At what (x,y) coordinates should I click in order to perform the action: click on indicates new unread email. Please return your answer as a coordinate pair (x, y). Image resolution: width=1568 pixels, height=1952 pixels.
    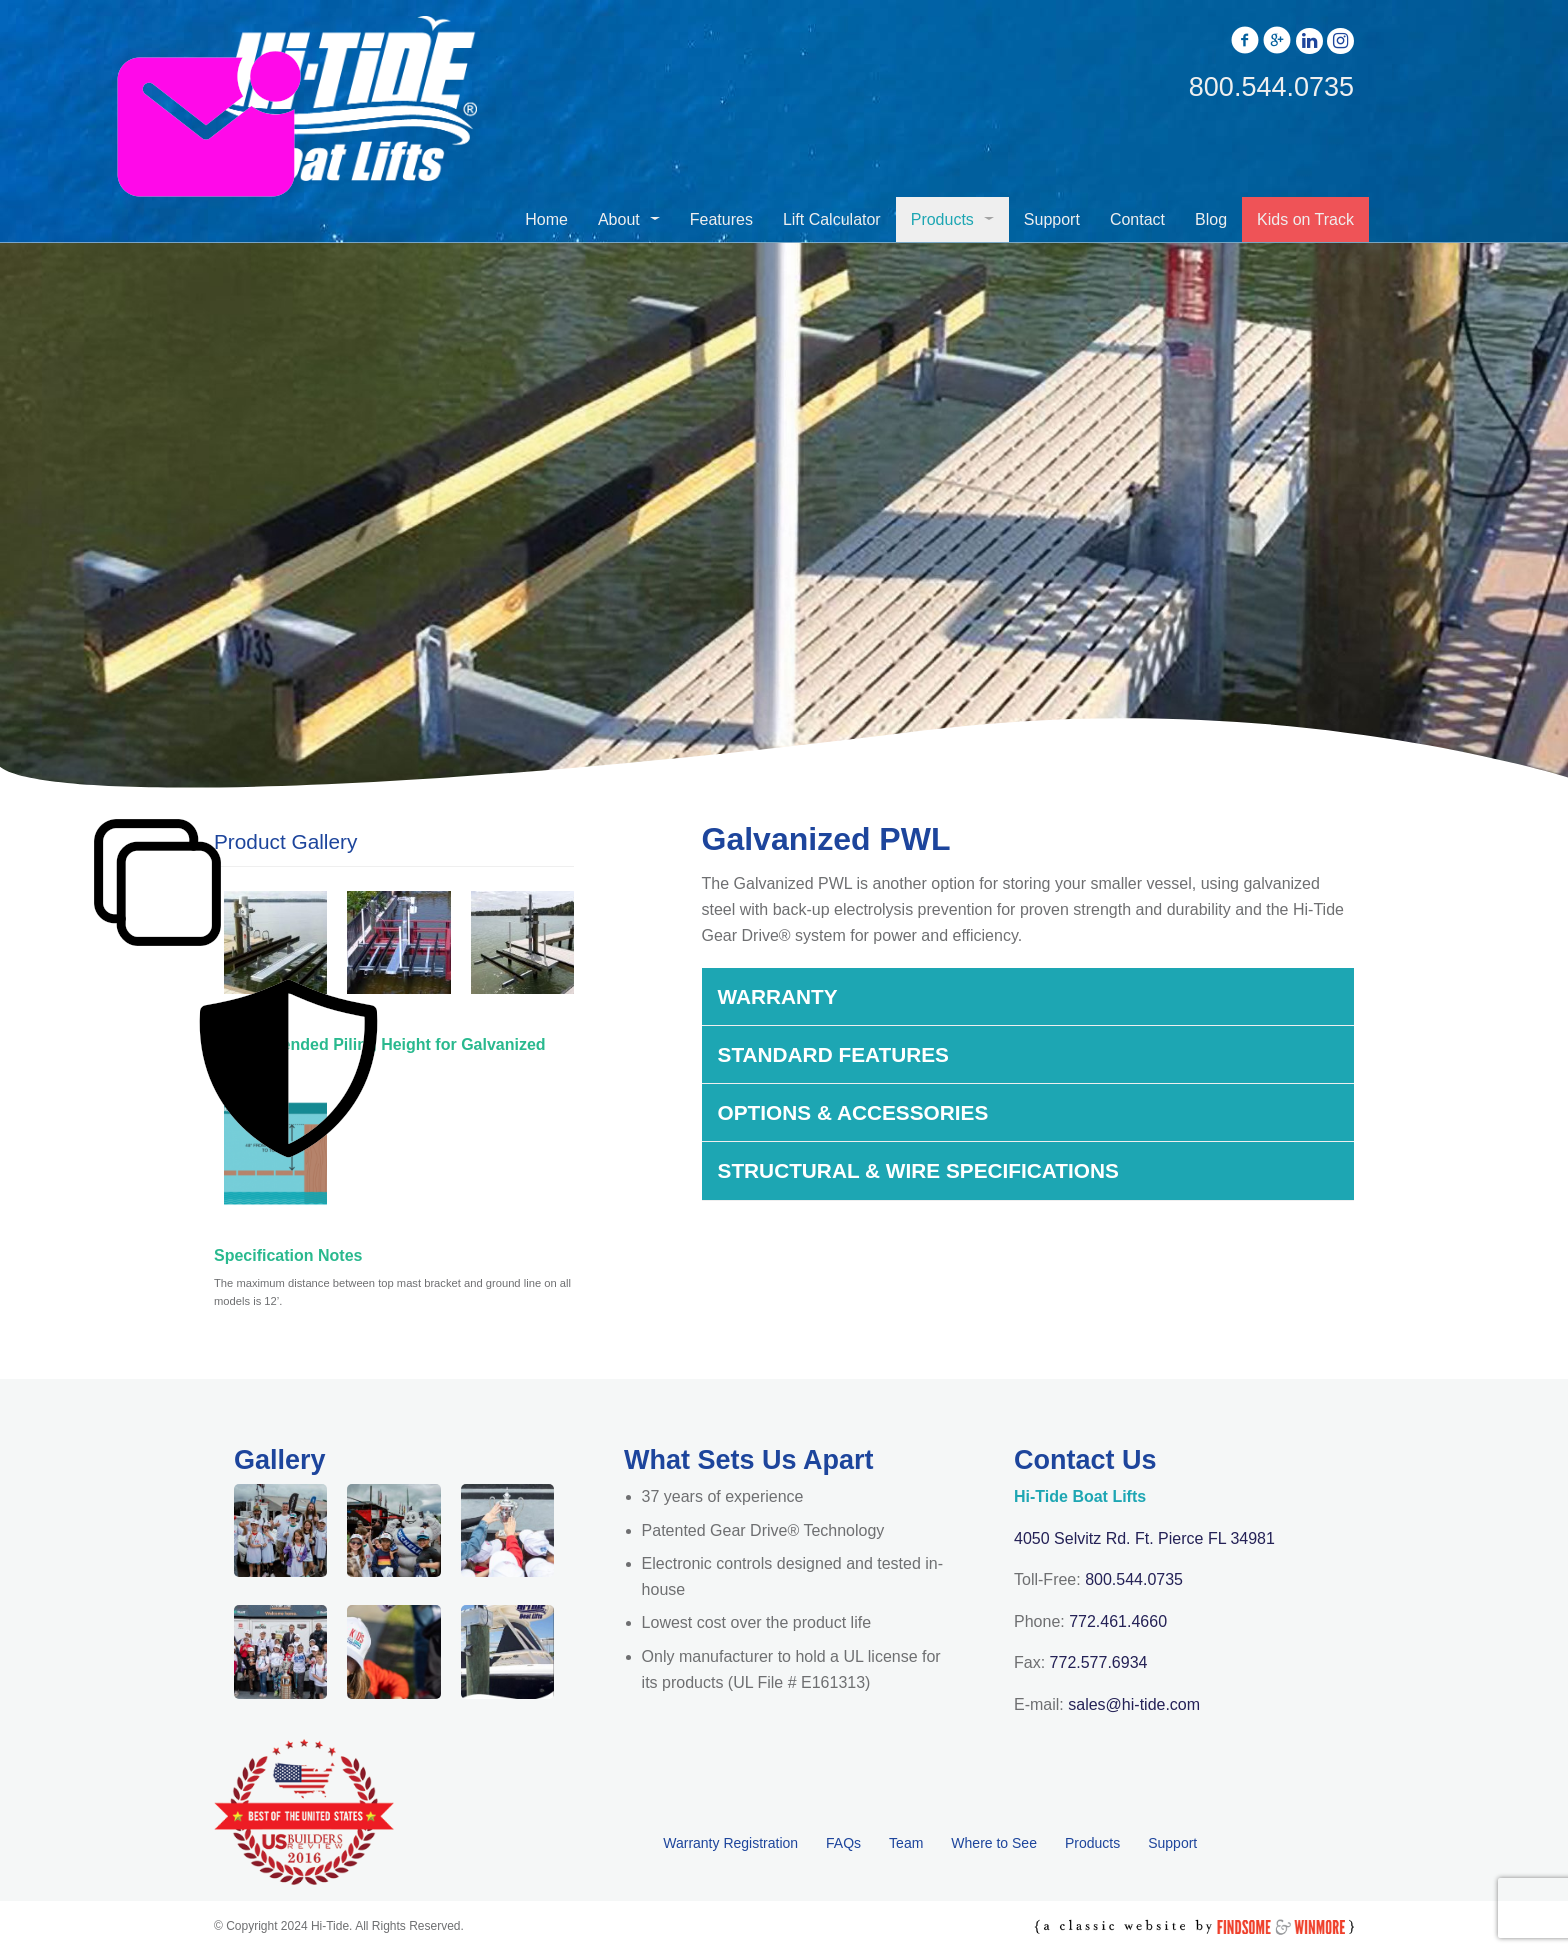
    Looking at the image, I should click on (206, 127).